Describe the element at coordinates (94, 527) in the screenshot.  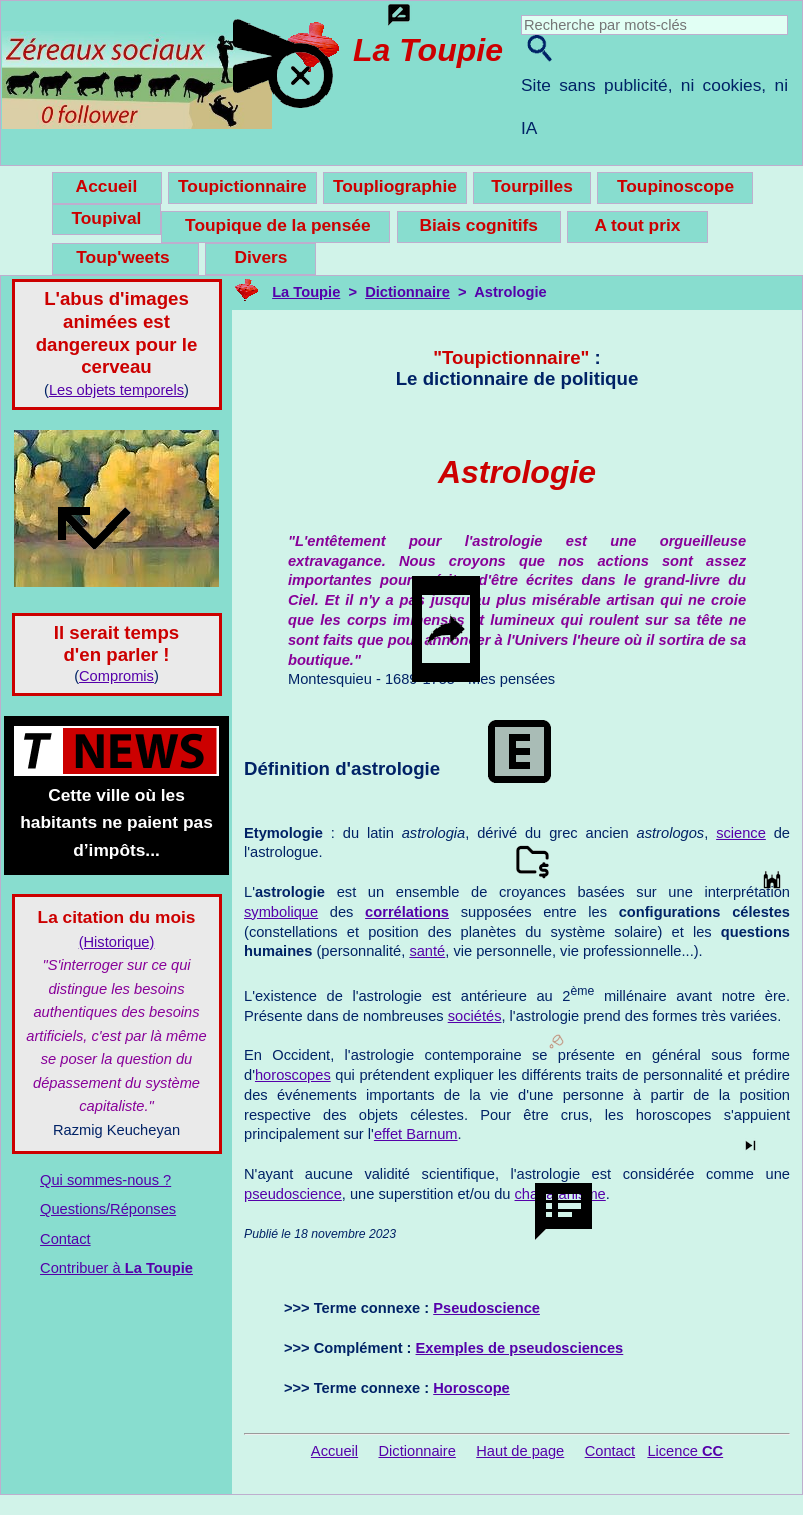
I see `indicates a missed incoming call` at that location.